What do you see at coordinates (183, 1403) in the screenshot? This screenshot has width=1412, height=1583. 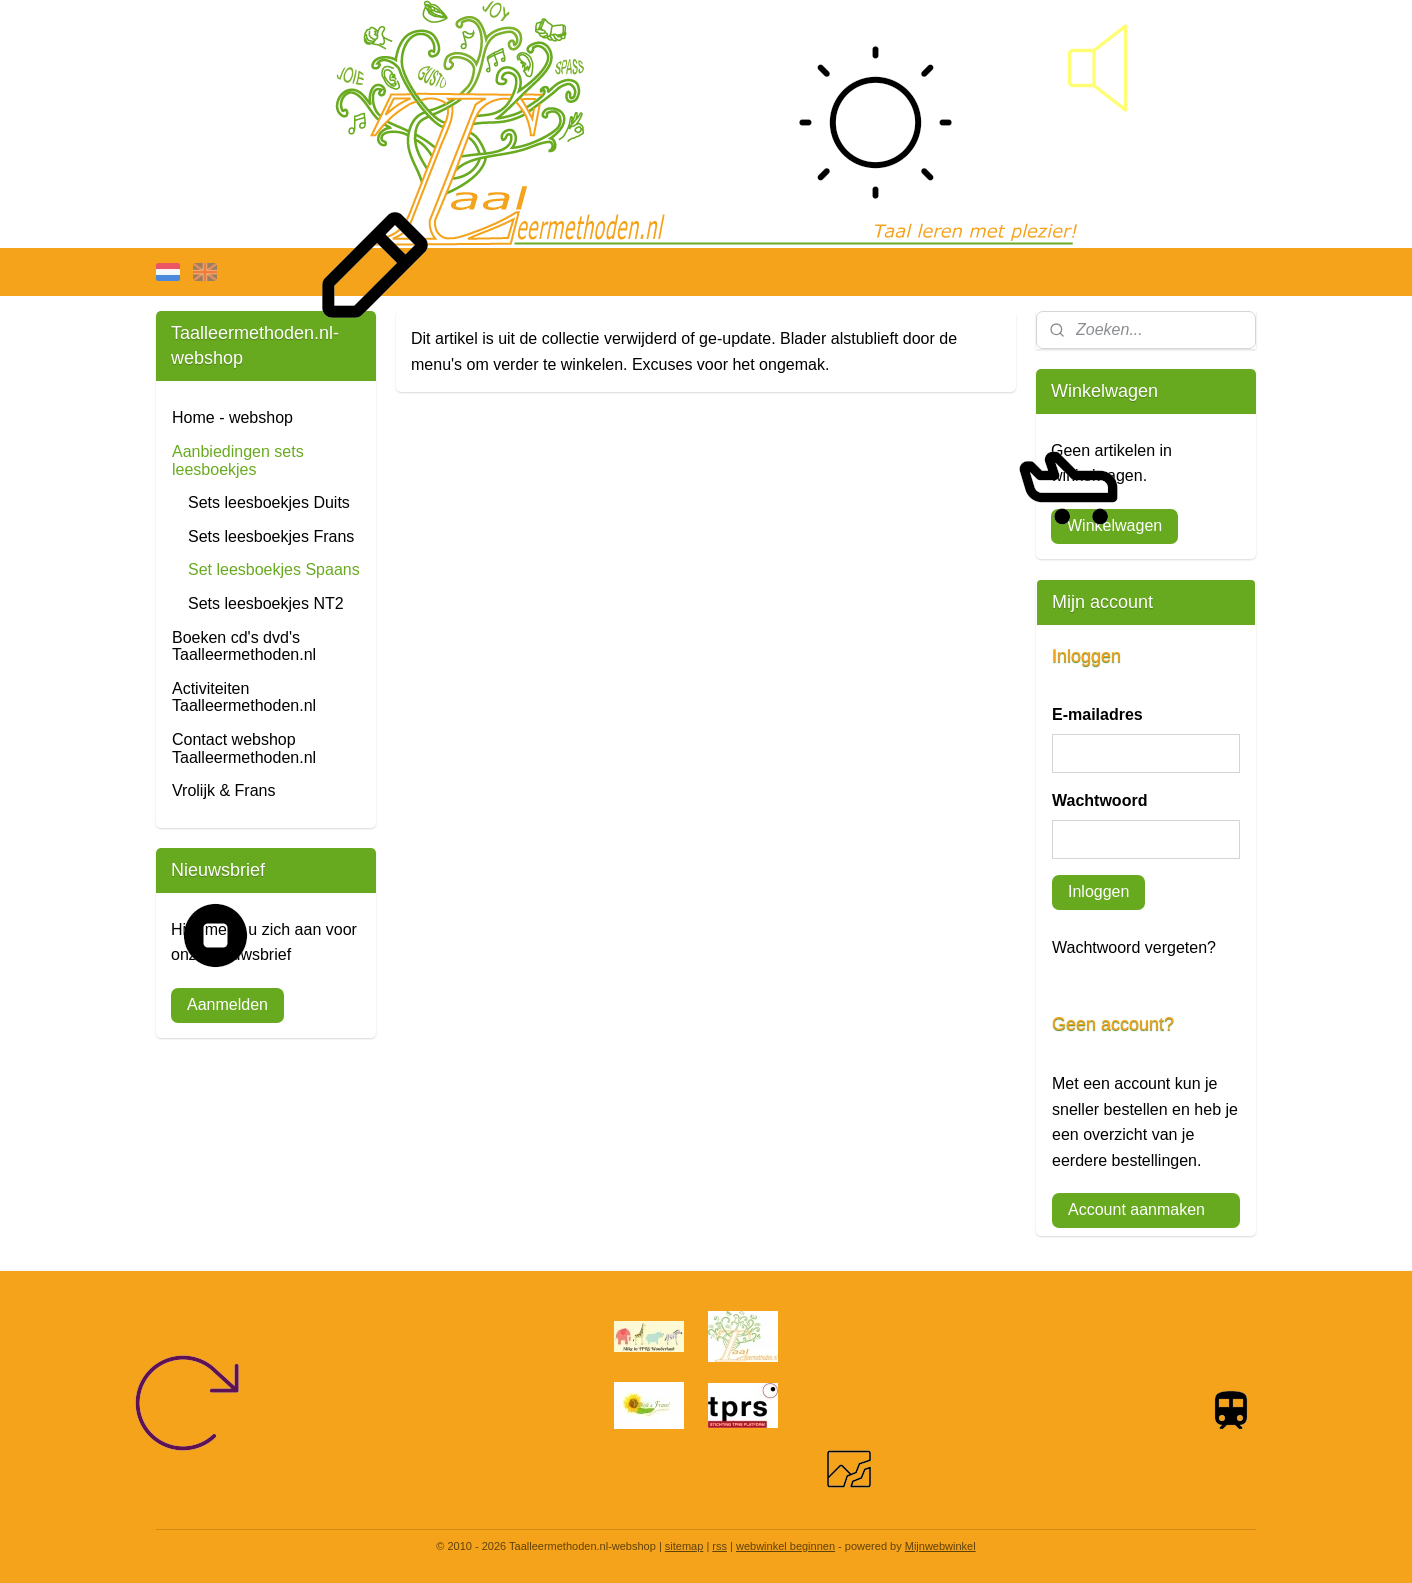 I see `refresh or reload content` at bounding box center [183, 1403].